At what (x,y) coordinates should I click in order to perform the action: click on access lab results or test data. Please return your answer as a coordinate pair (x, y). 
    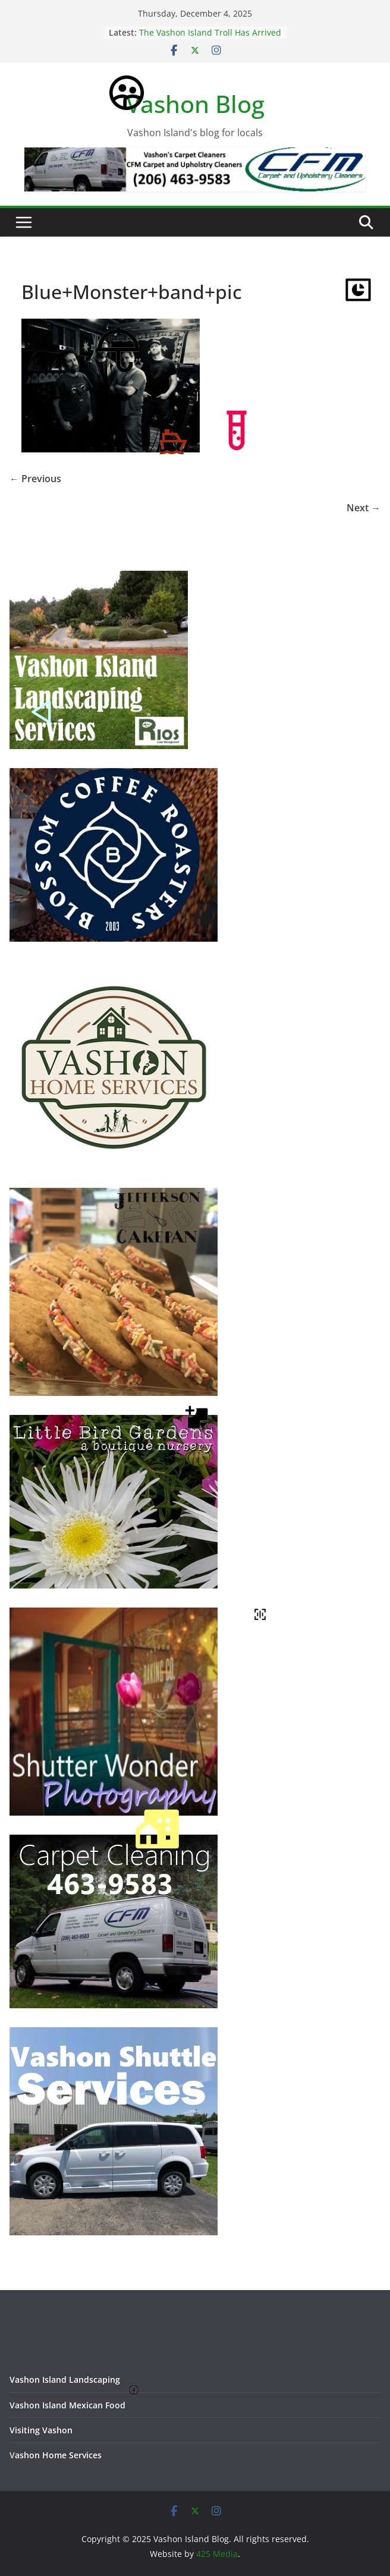
    Looking at the image, I should click on (237, 430).